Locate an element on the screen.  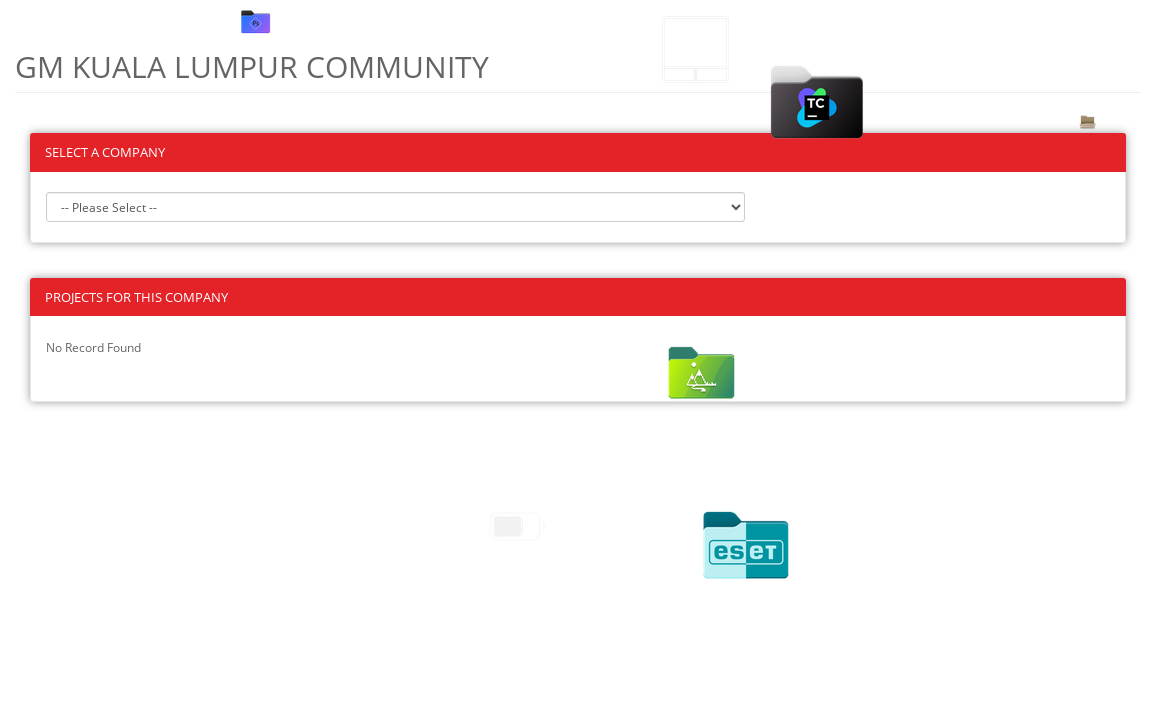
open JetBrains TeamCity project folder is located at coordinates (816, 104).